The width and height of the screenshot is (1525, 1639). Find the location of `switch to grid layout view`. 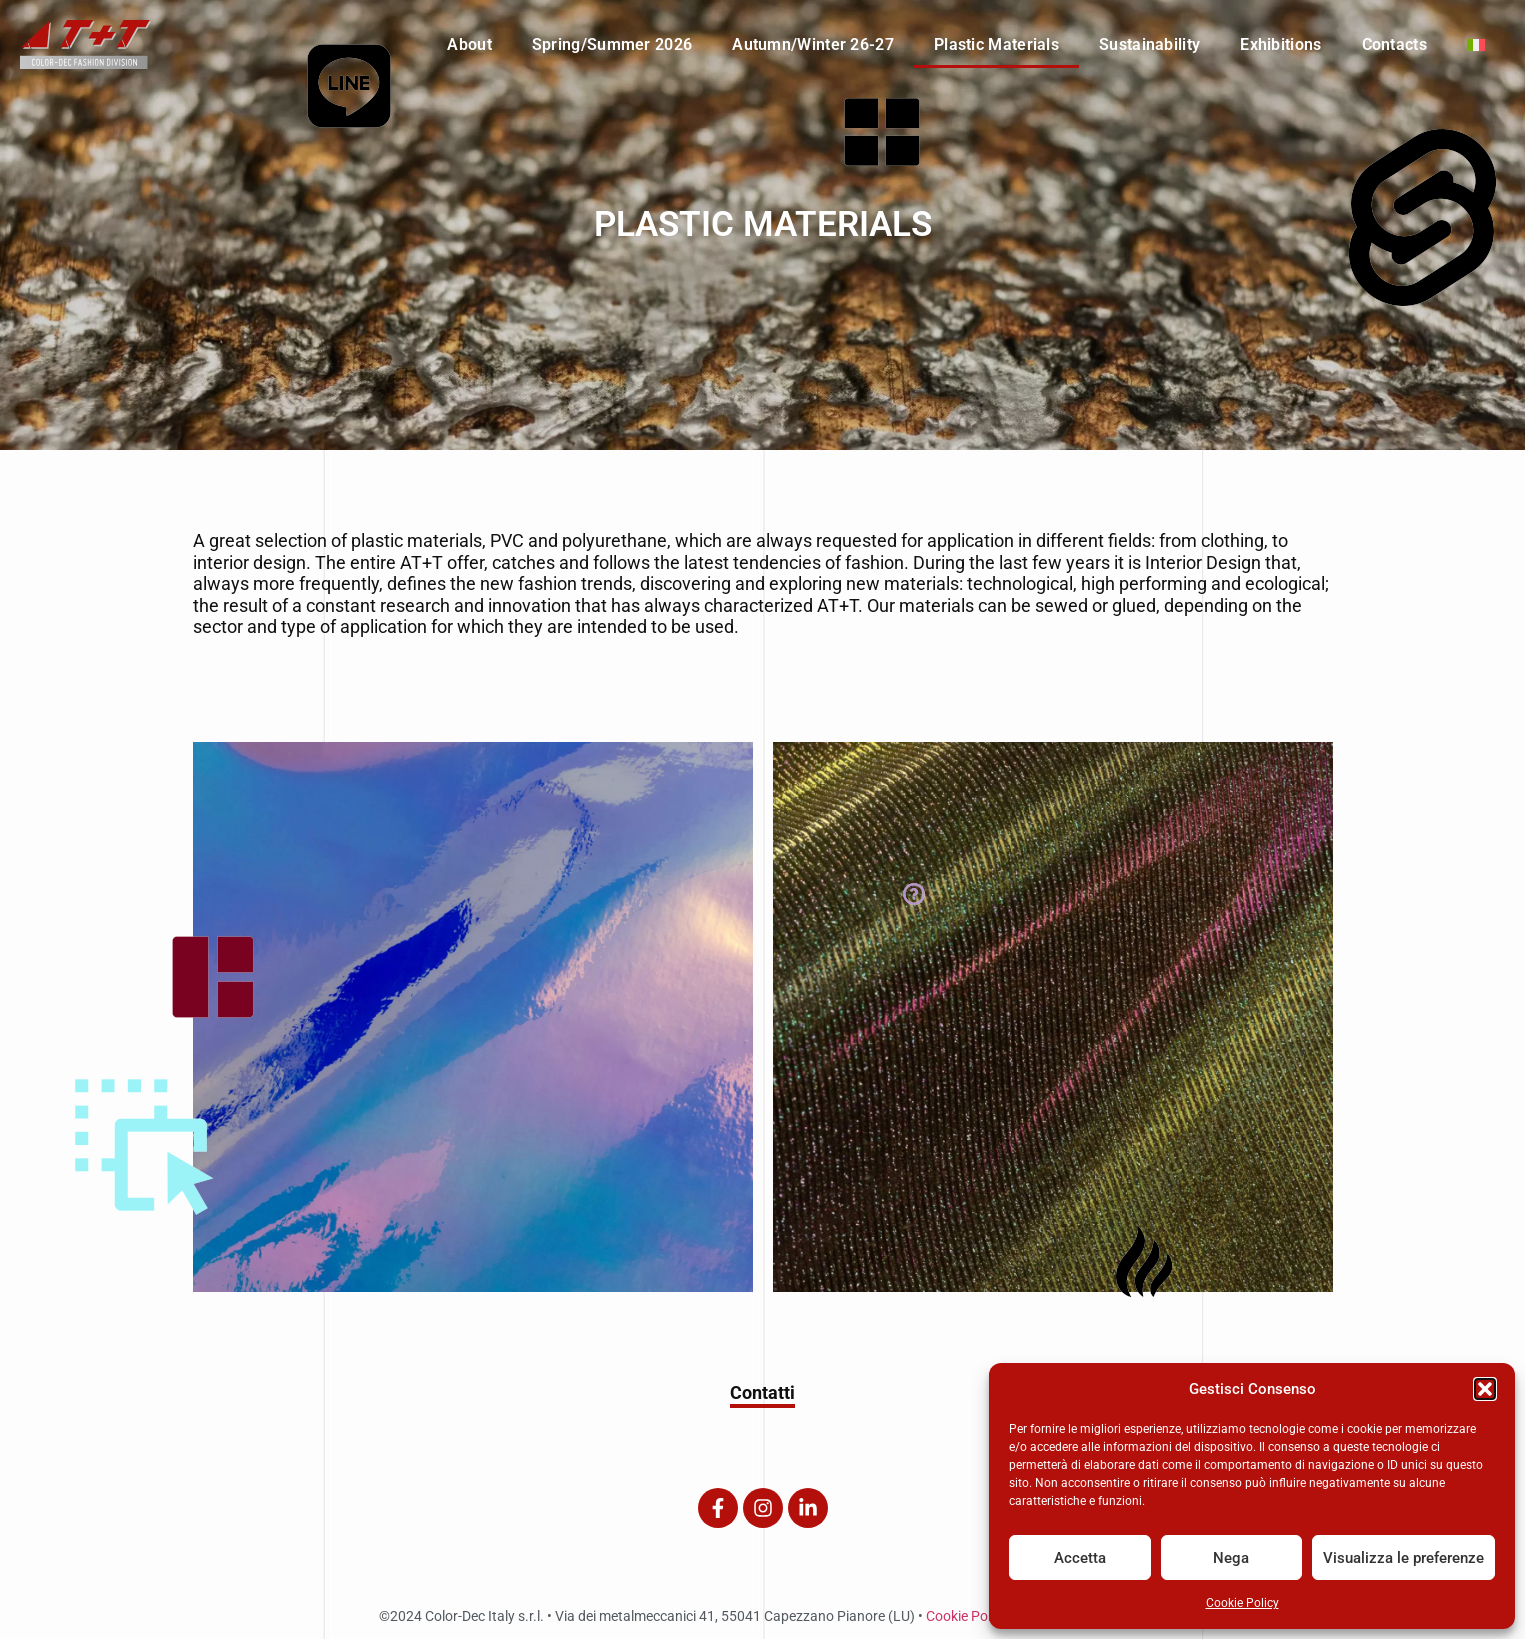

switch to grid layout view is located at coordinates (213, 977).